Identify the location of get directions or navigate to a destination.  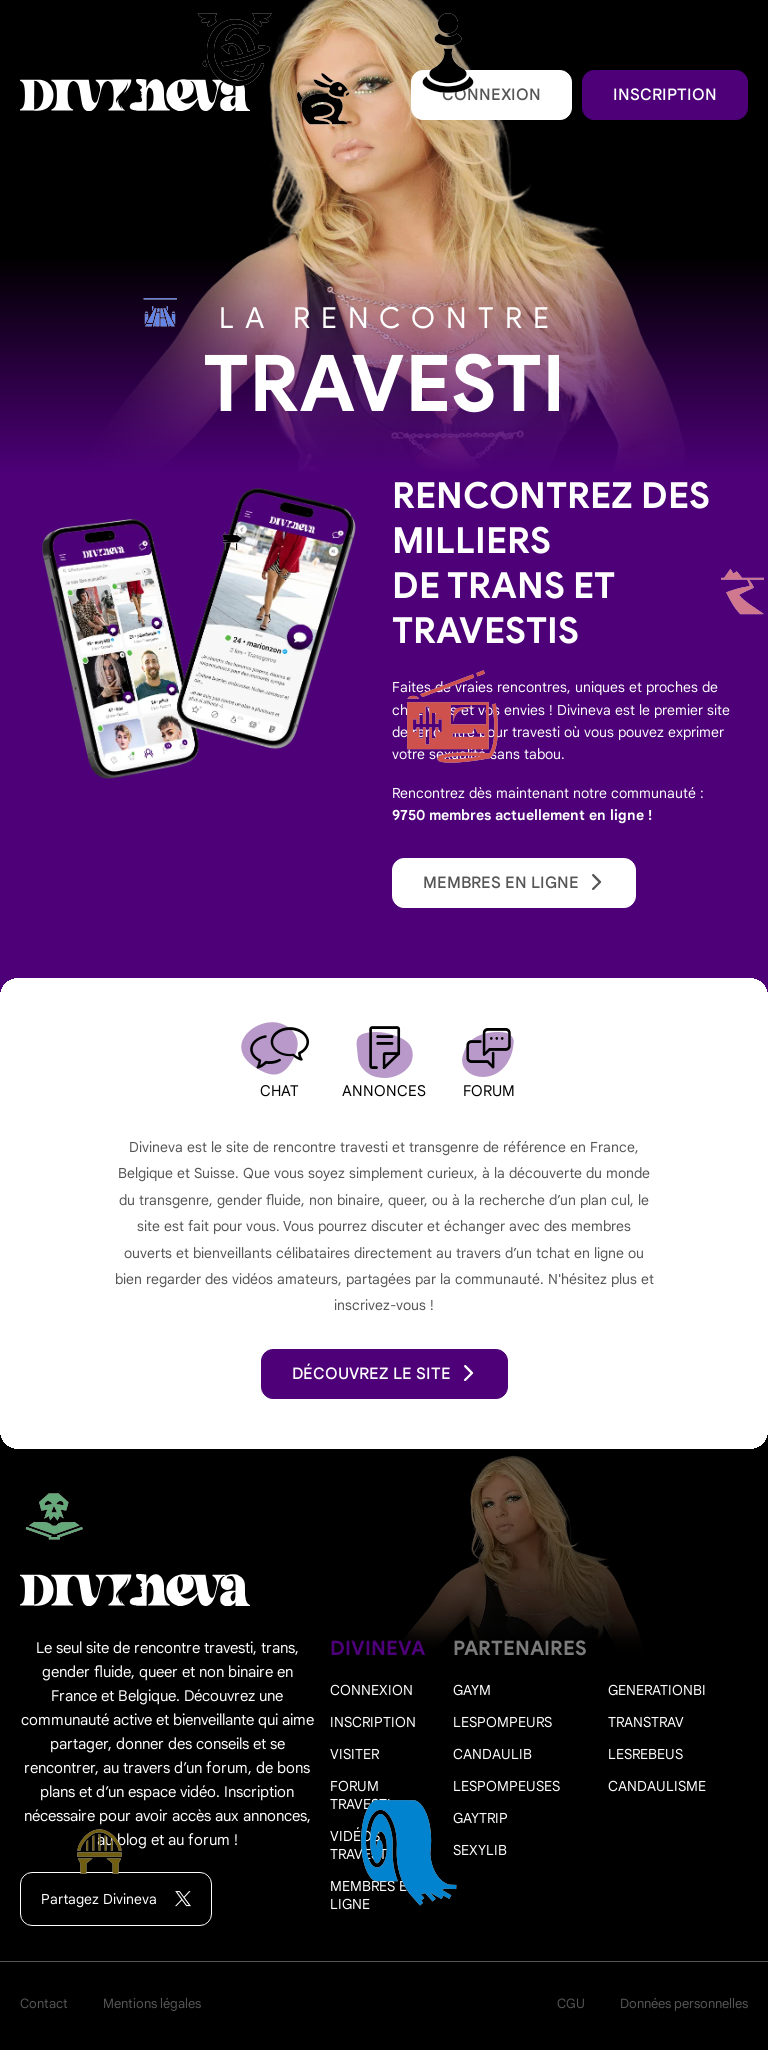
(232, 540).